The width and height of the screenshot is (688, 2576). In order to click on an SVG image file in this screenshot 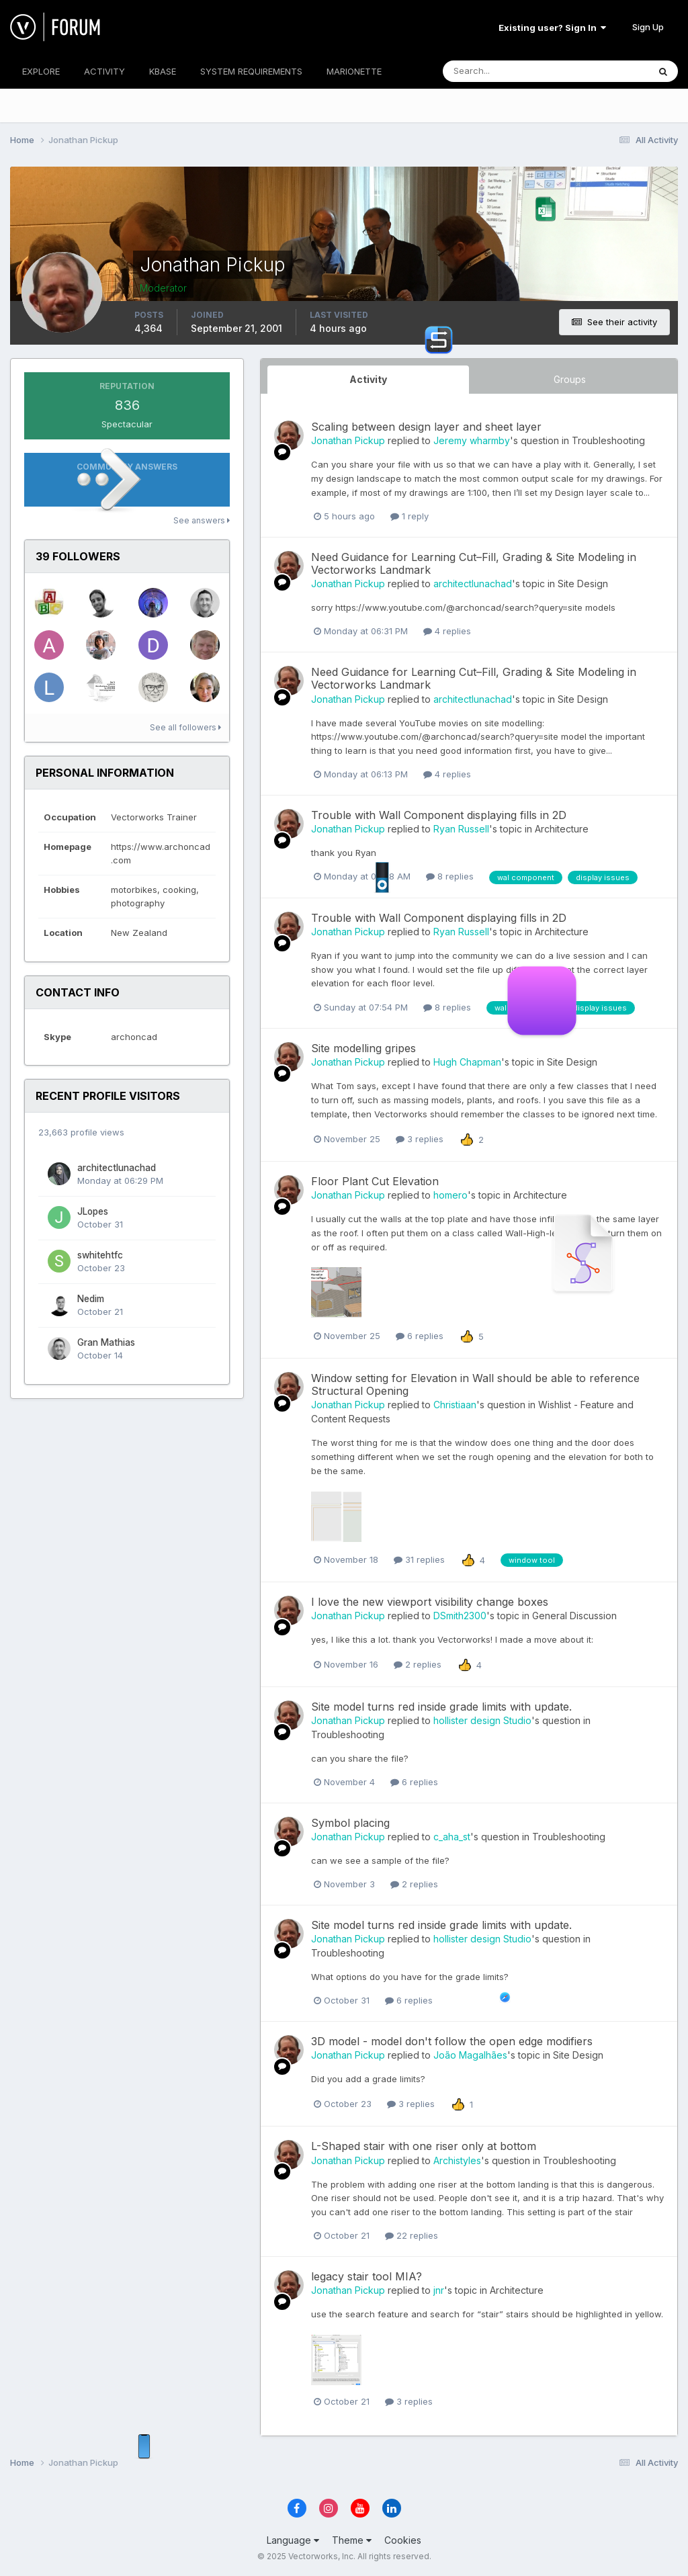, I will do `click(583, 1254)`.